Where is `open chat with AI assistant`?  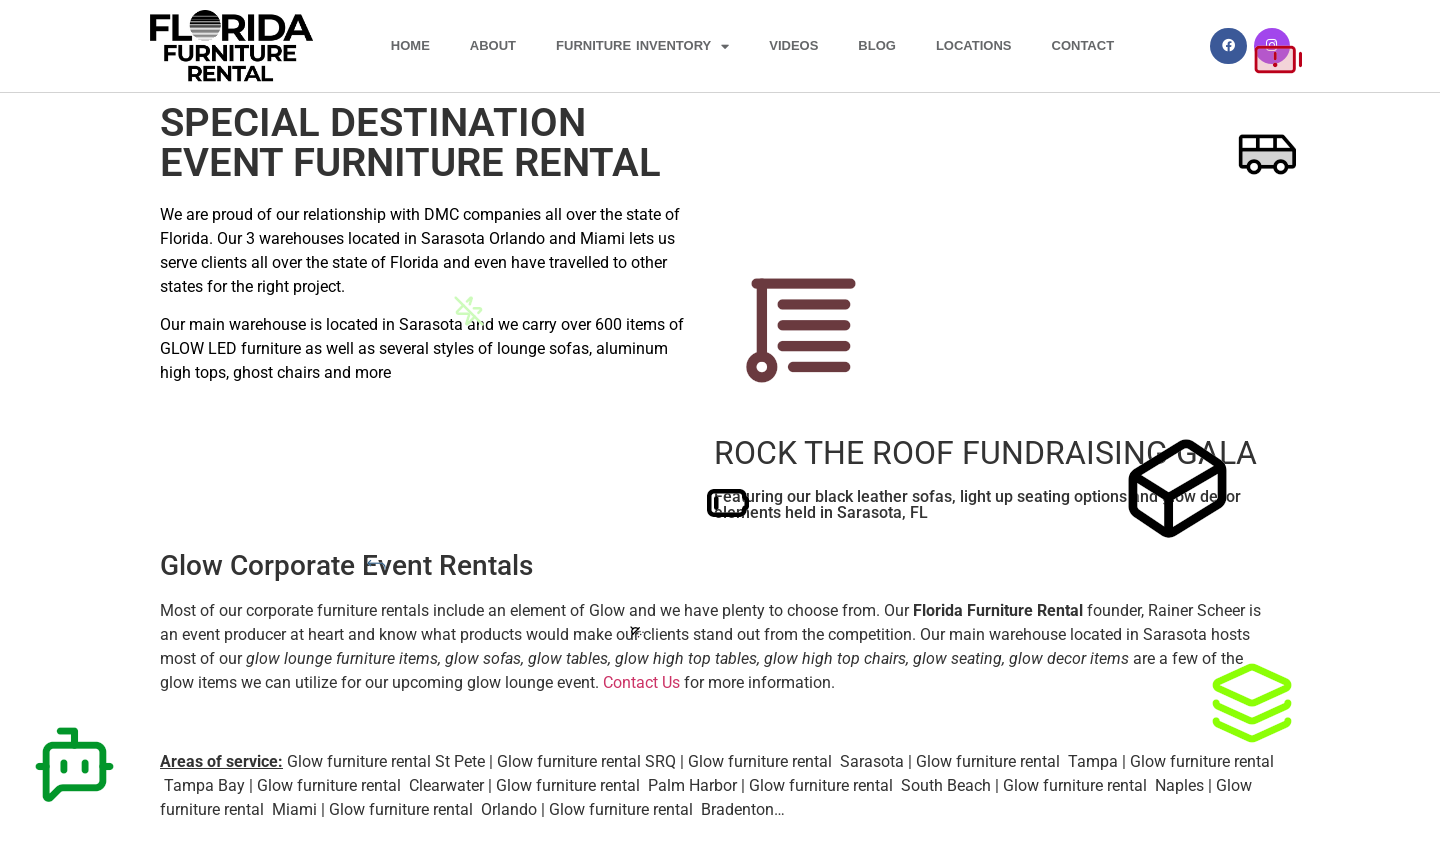 open chat with AI assistant is located at coordinates (74, 766).